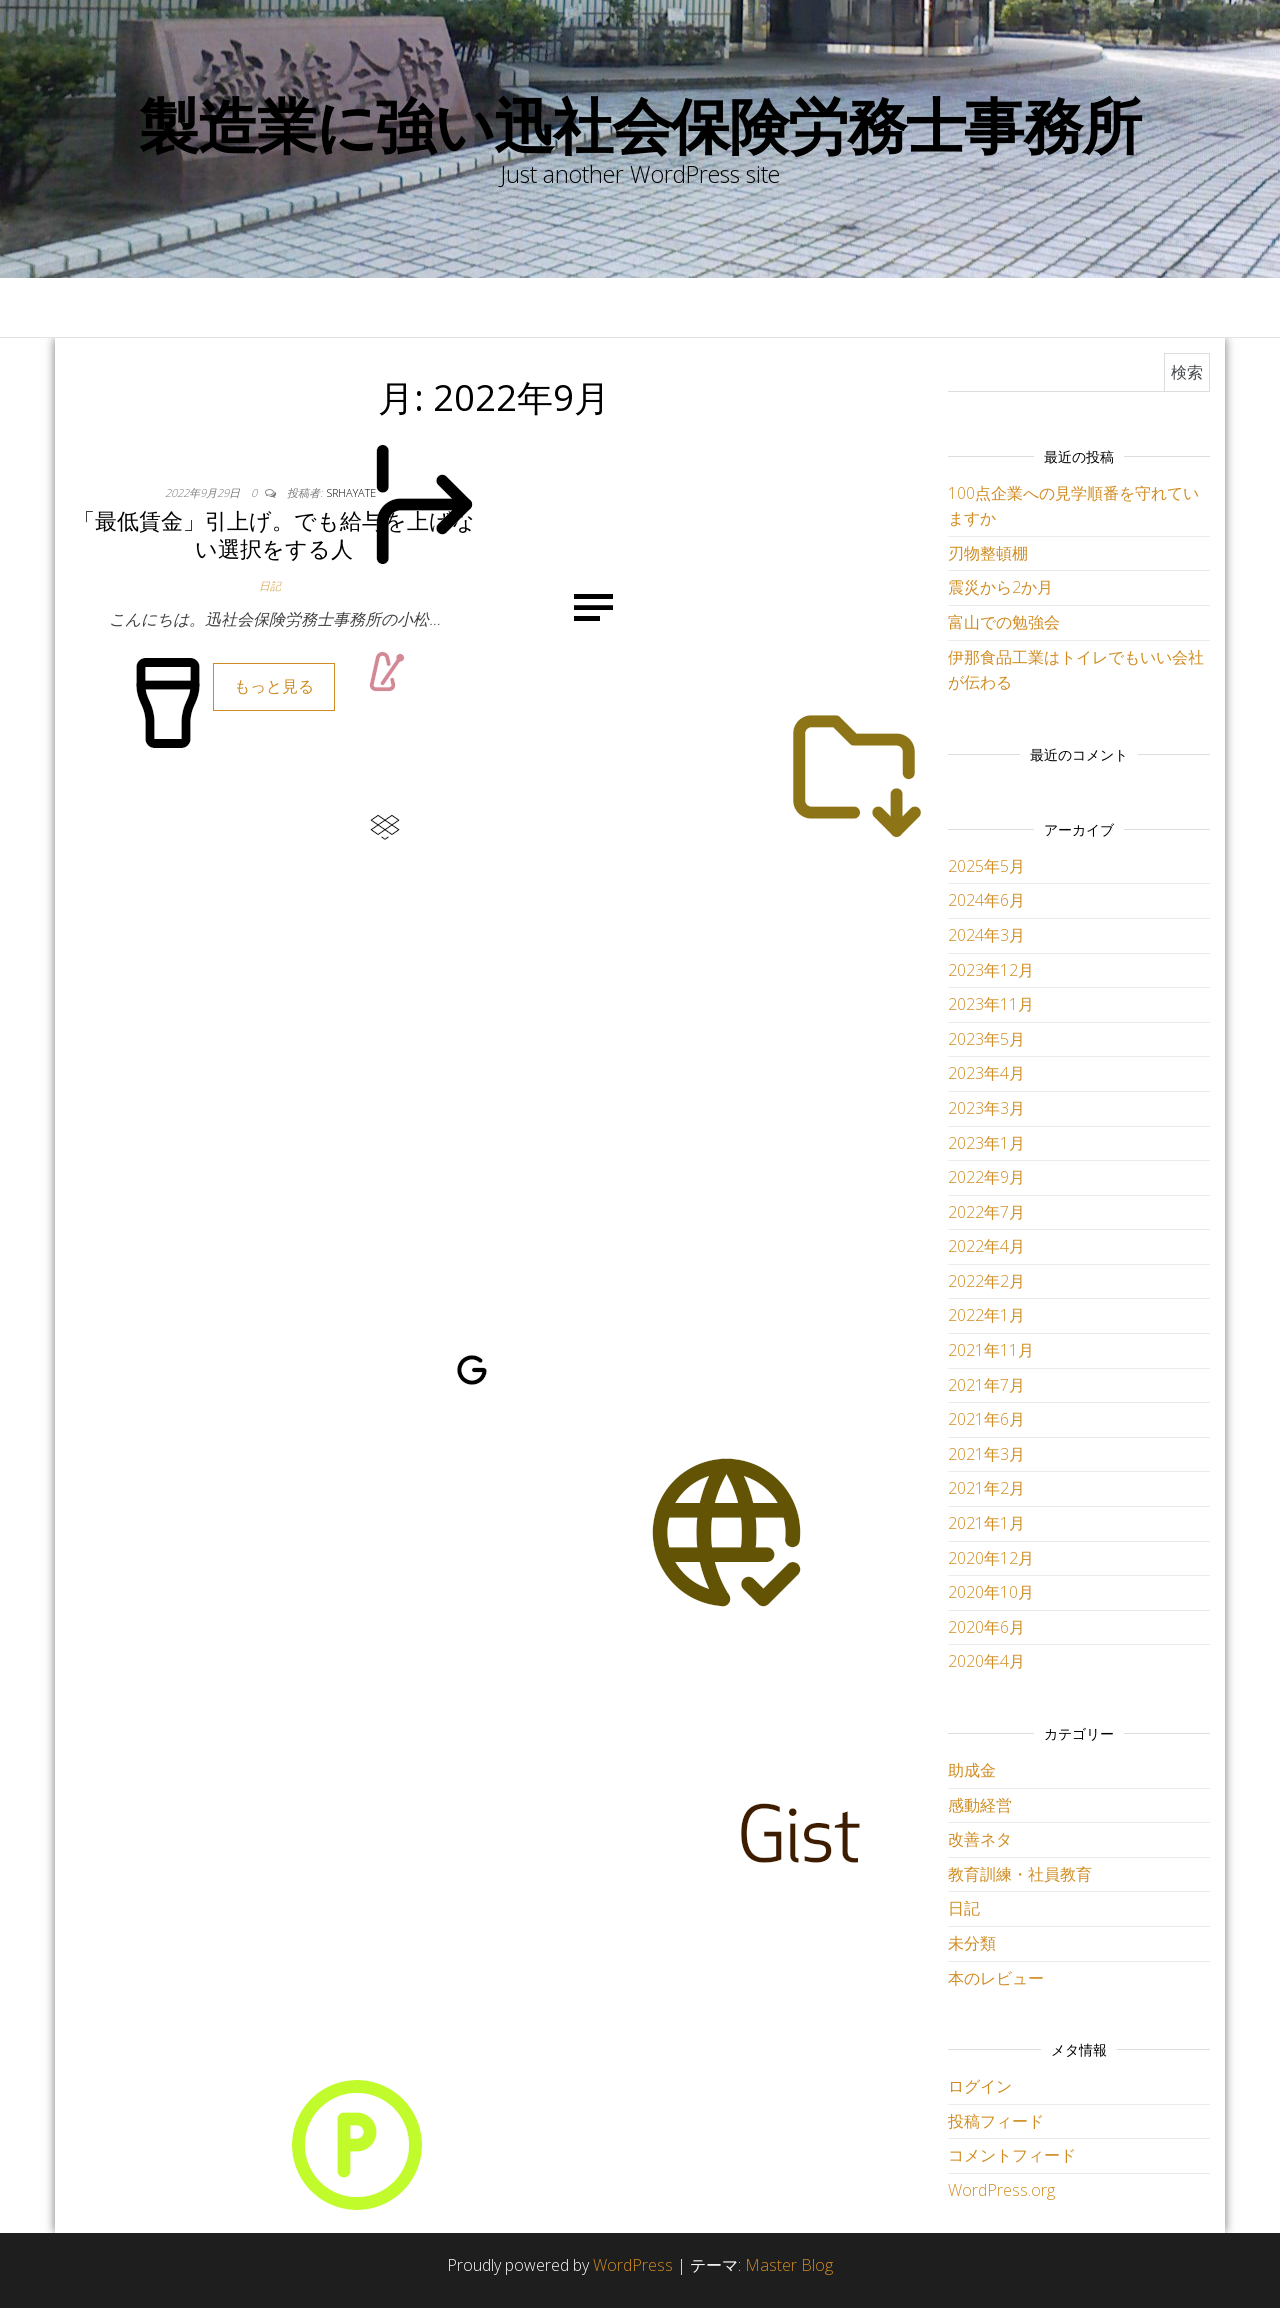 The width and height of the screenshot is (1280, 2308). I want to click on download folder contents, so click(854, 770).